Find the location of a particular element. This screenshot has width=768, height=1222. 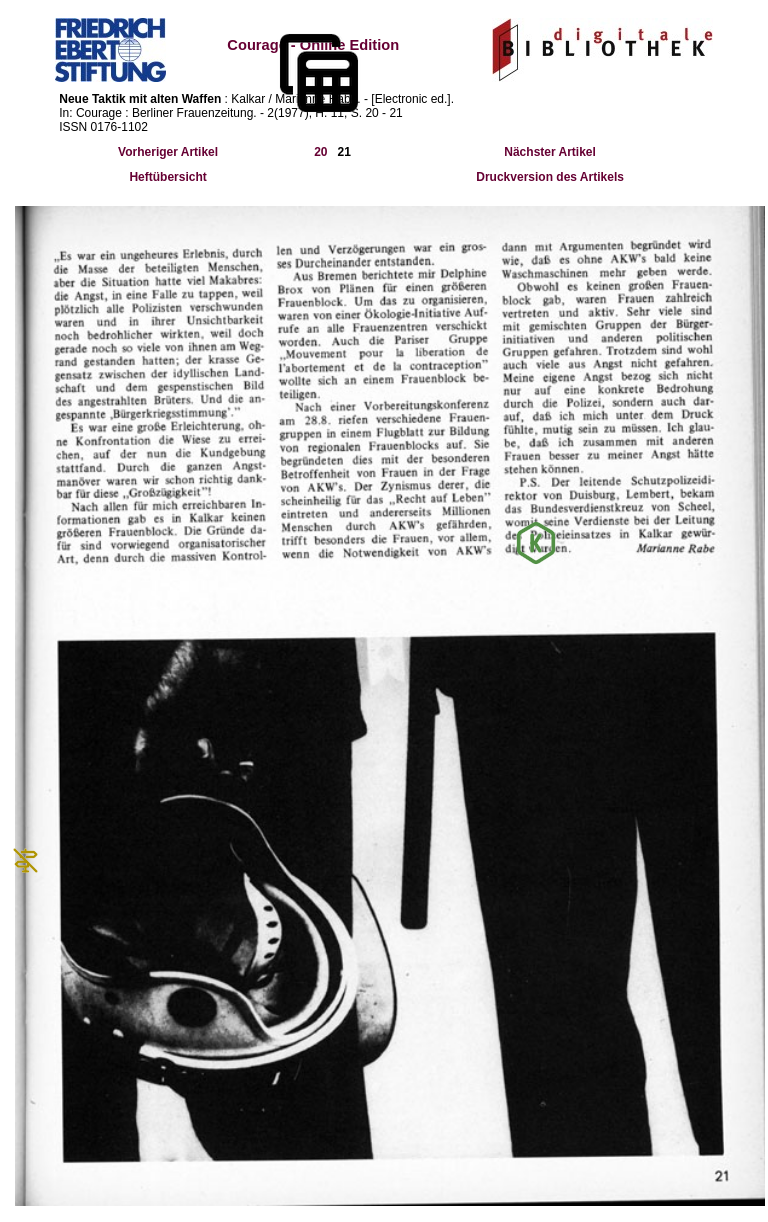

indicates a keyboard shortcut or hotkey is located at coordinates (536, 543).